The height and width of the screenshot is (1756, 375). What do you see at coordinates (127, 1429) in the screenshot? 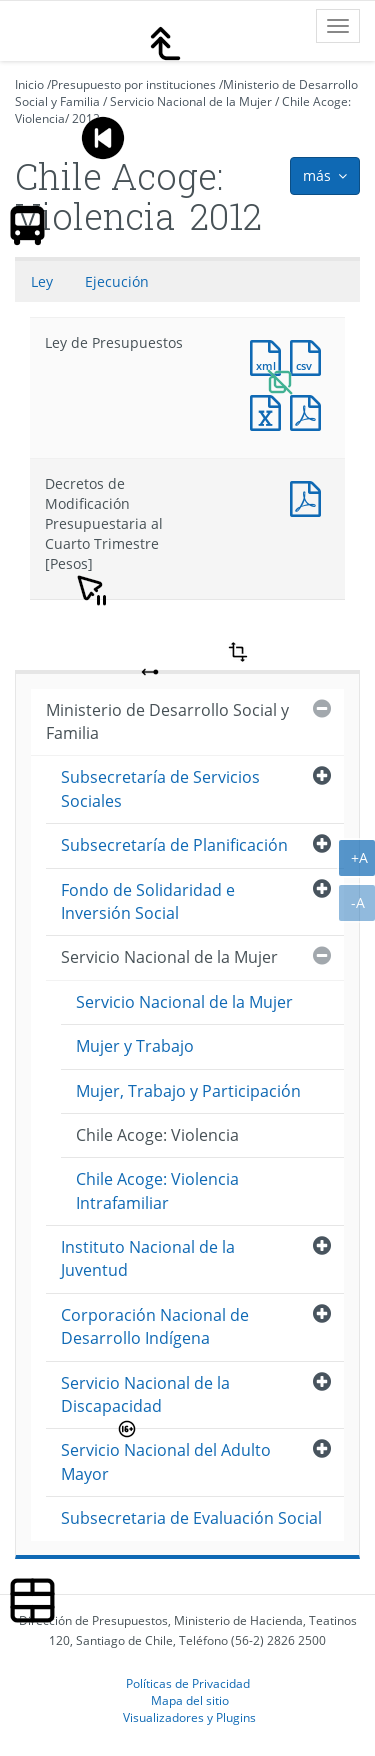
I see `indicates content rated for ages 16 and older` at bounding box center [127, 1429].